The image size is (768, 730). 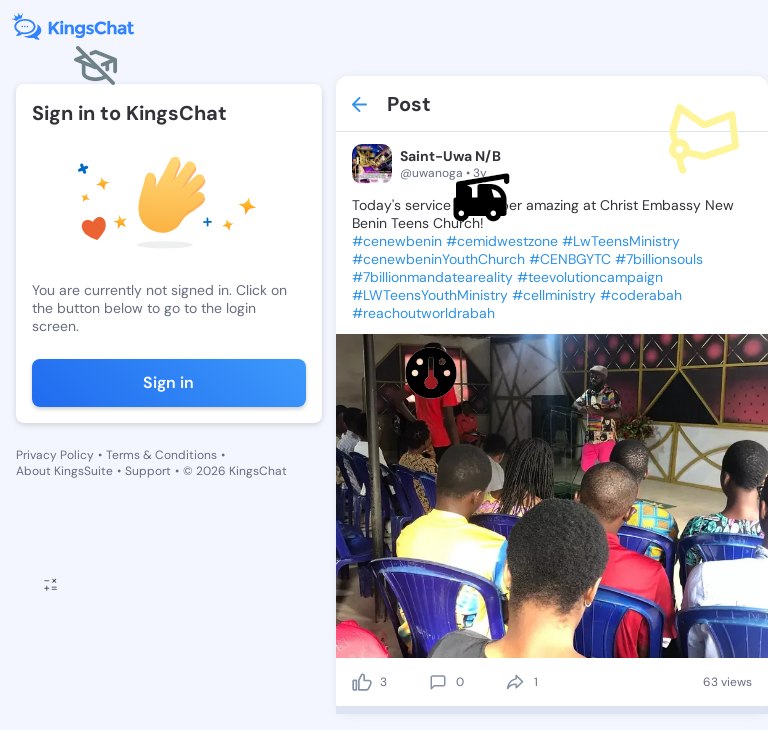 What do you see at coordinates (431, 373) in the screenshot?
I see `view performance metrics or system speed` at bounding box center [431, 373].